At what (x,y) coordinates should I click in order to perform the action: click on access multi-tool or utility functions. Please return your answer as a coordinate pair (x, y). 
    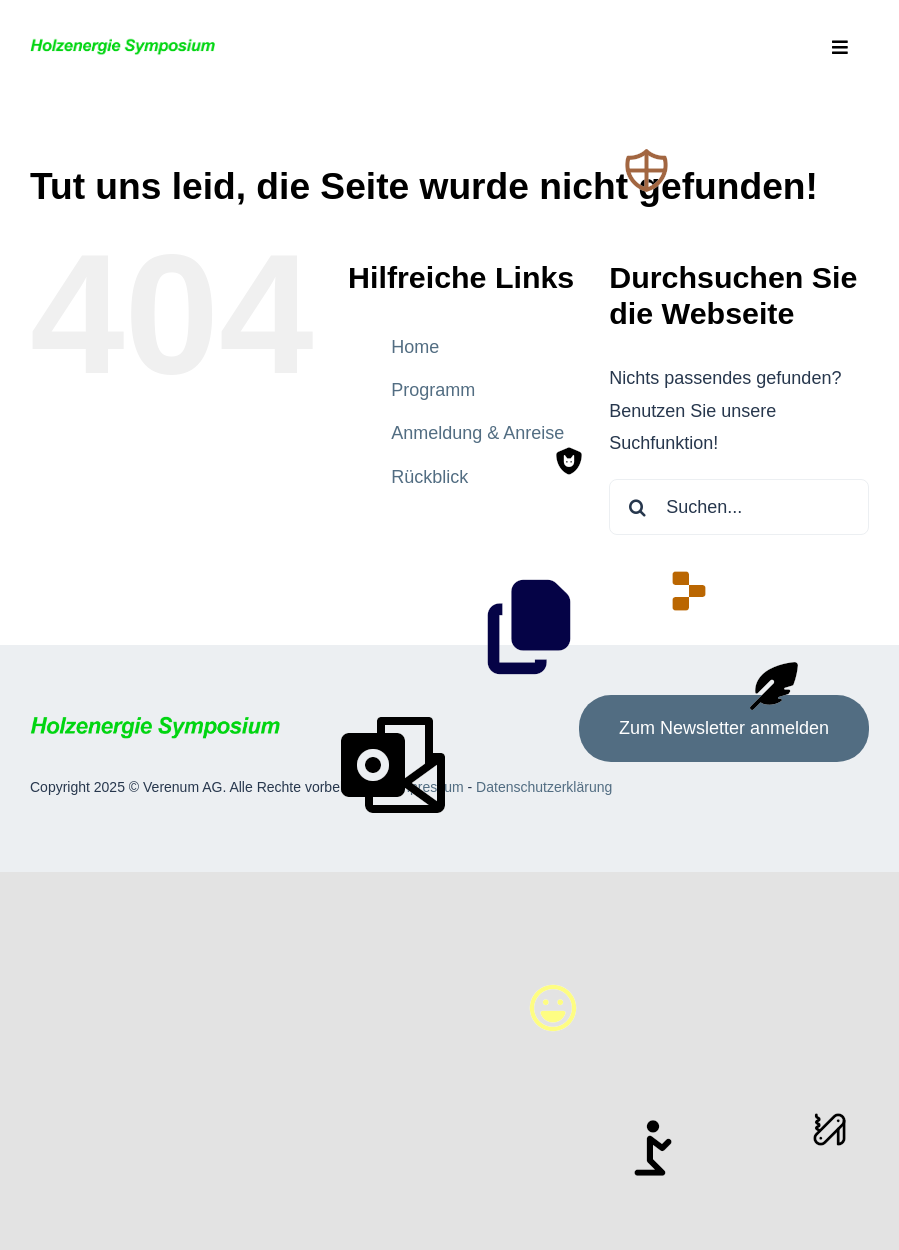
    Looking at the image, I should click on (829, 1129).